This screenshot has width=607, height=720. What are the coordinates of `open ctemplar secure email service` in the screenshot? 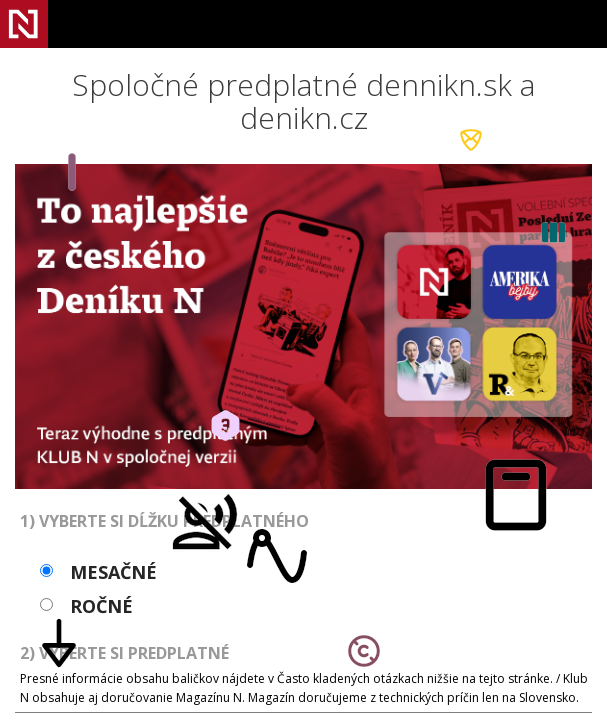 It's located at (471, 140).